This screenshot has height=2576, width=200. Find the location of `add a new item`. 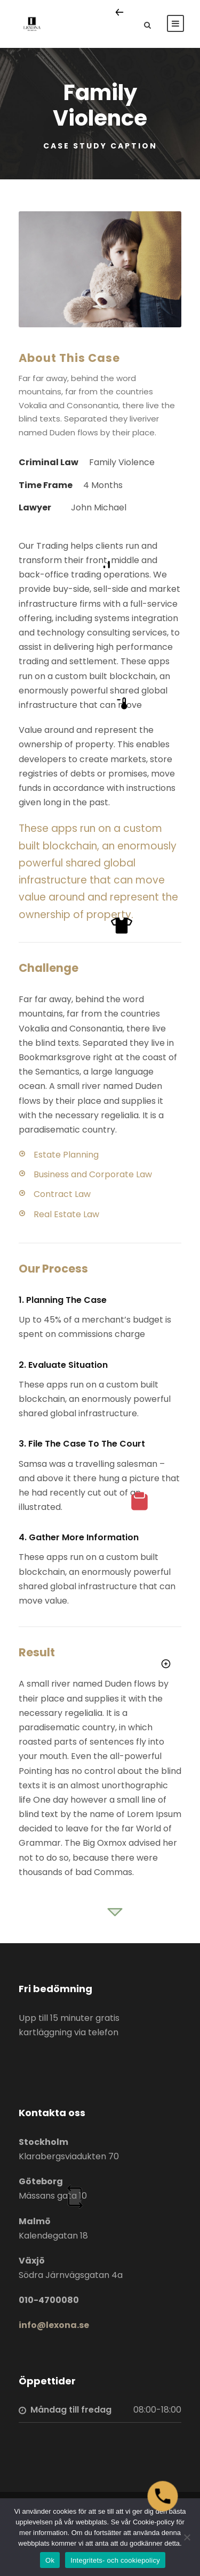

add a new item is located at coordinates (166, 1664).